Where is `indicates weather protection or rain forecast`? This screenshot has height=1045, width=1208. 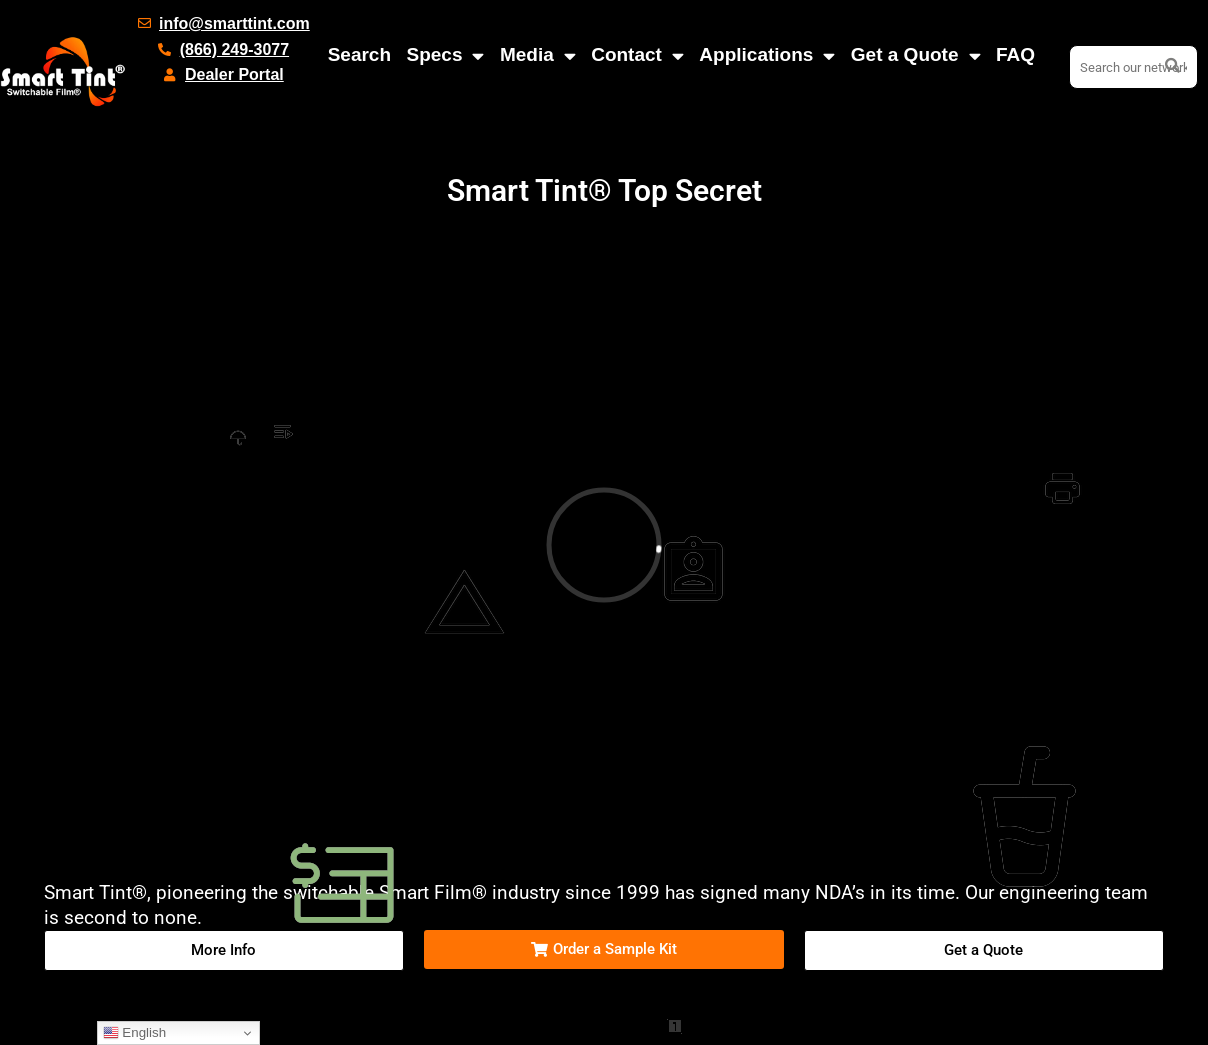
indicates weather protection or rain forecast is located at coordinates (238, 438).